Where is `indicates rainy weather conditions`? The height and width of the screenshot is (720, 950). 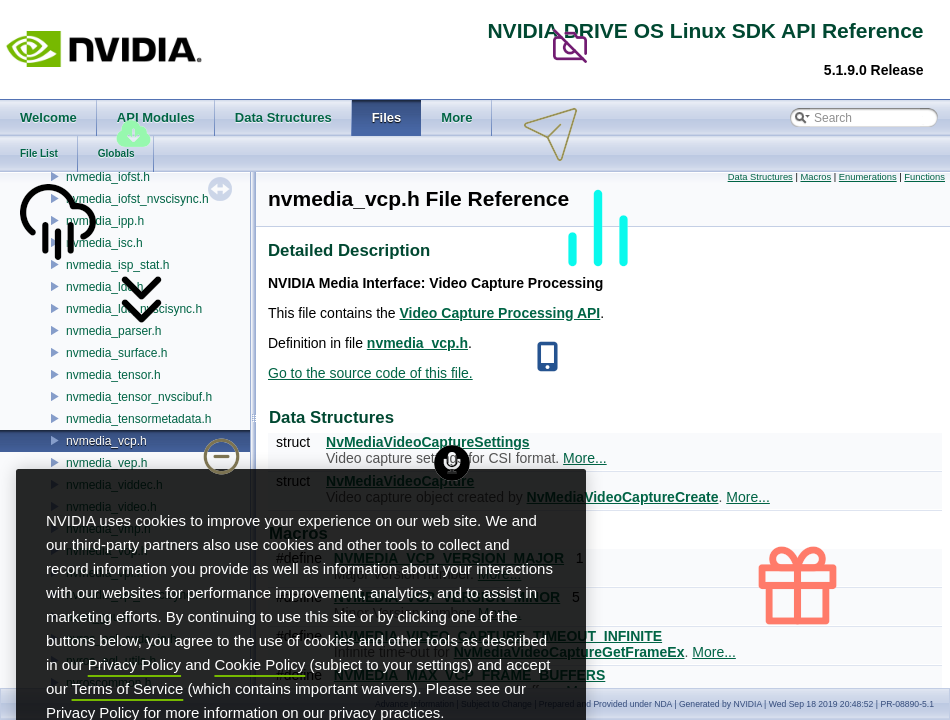
indicates rainy weather conditions is located at coordinates (58, 222).